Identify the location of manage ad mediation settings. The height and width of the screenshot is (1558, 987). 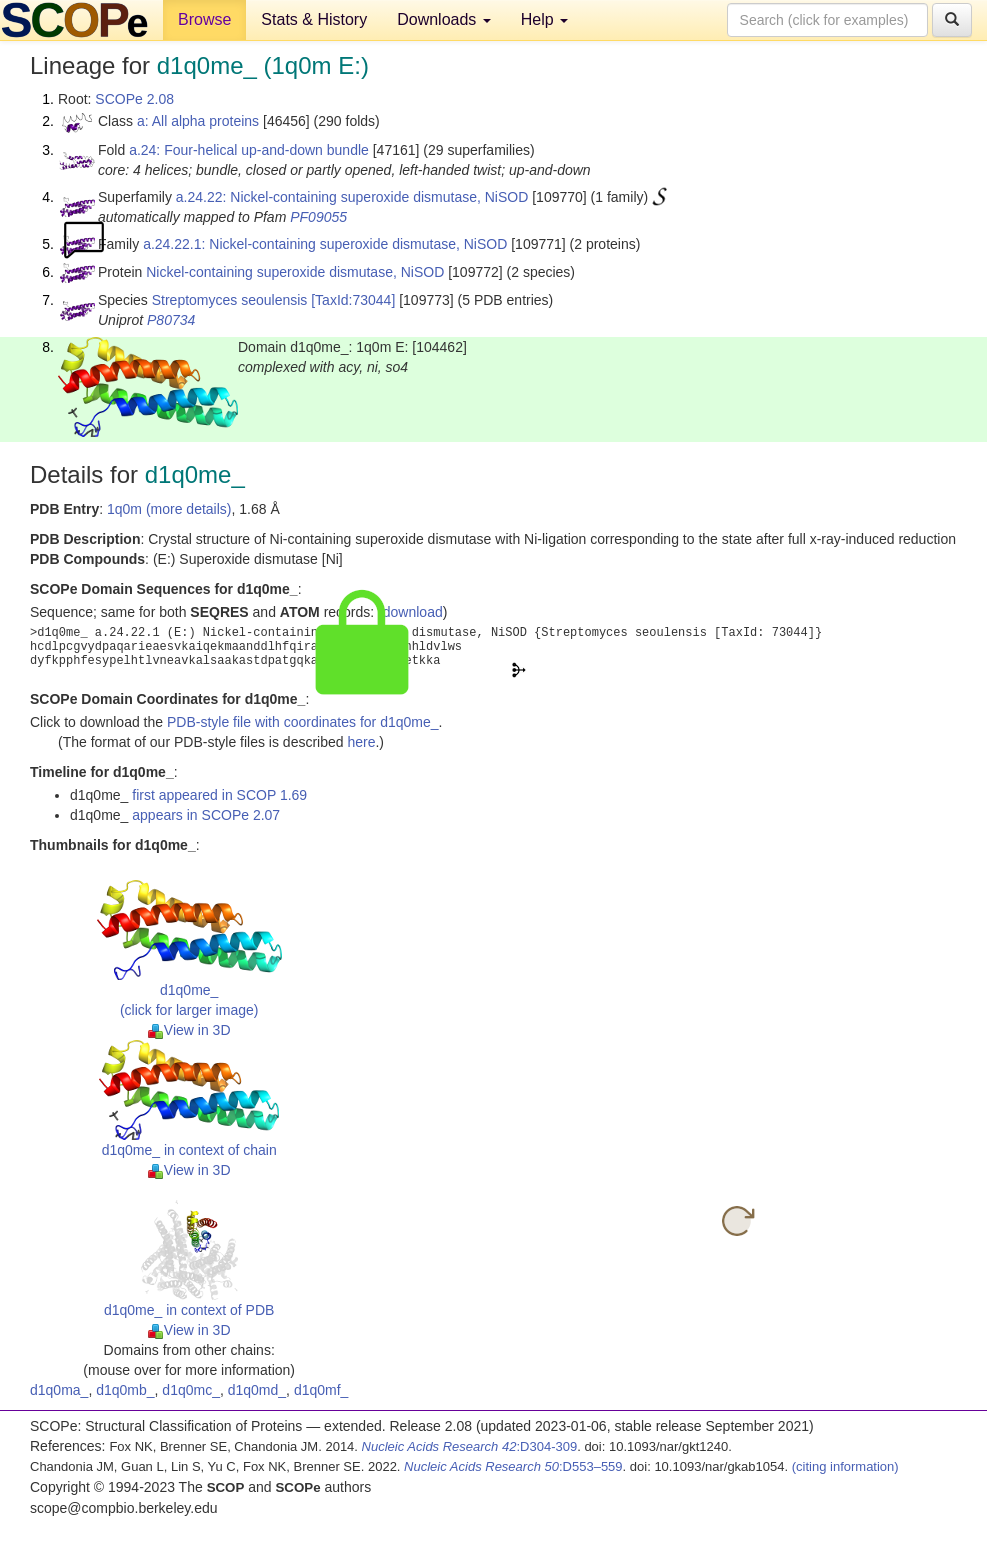
(519, 670).